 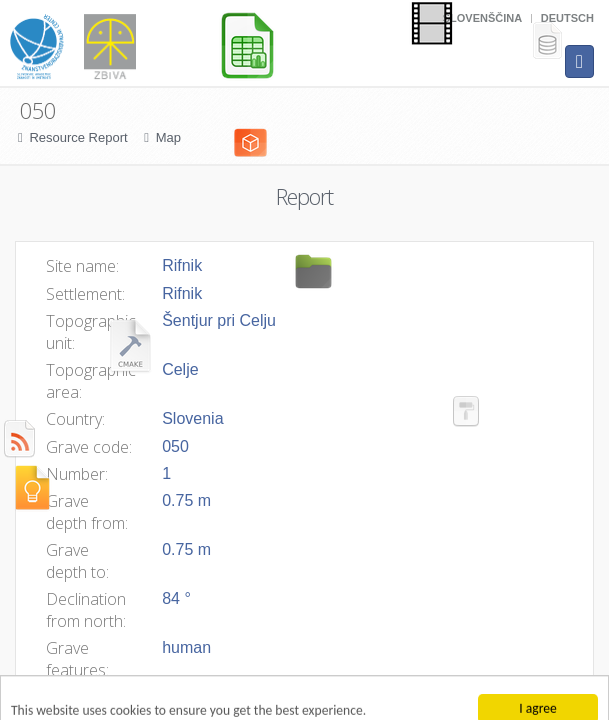 What do you see at coordinates (313, 271) in the screenshot?
I see `open folder containing files` at bounding box center [313, 271].